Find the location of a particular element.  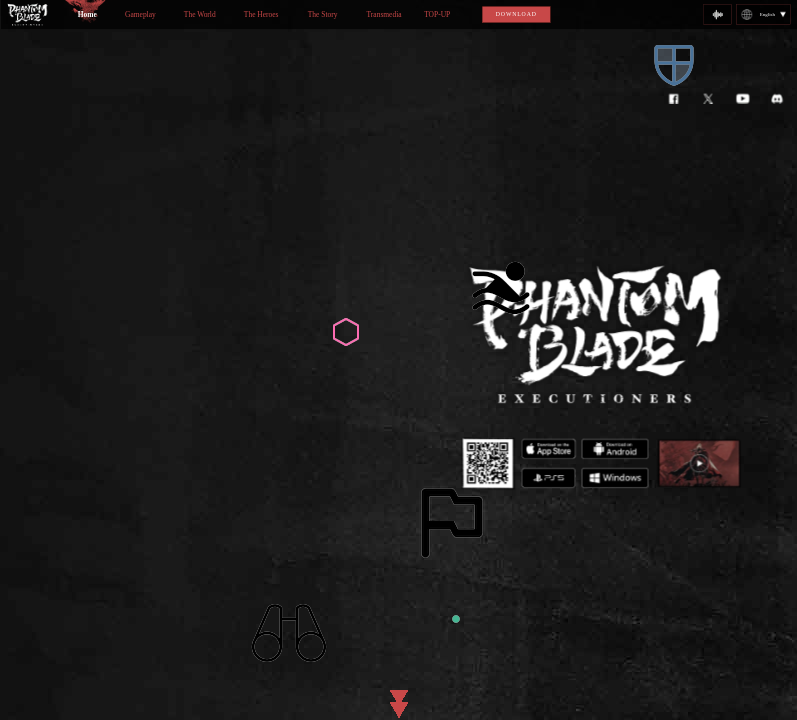

security or protection status indicator is located at coordinates (674, 63).